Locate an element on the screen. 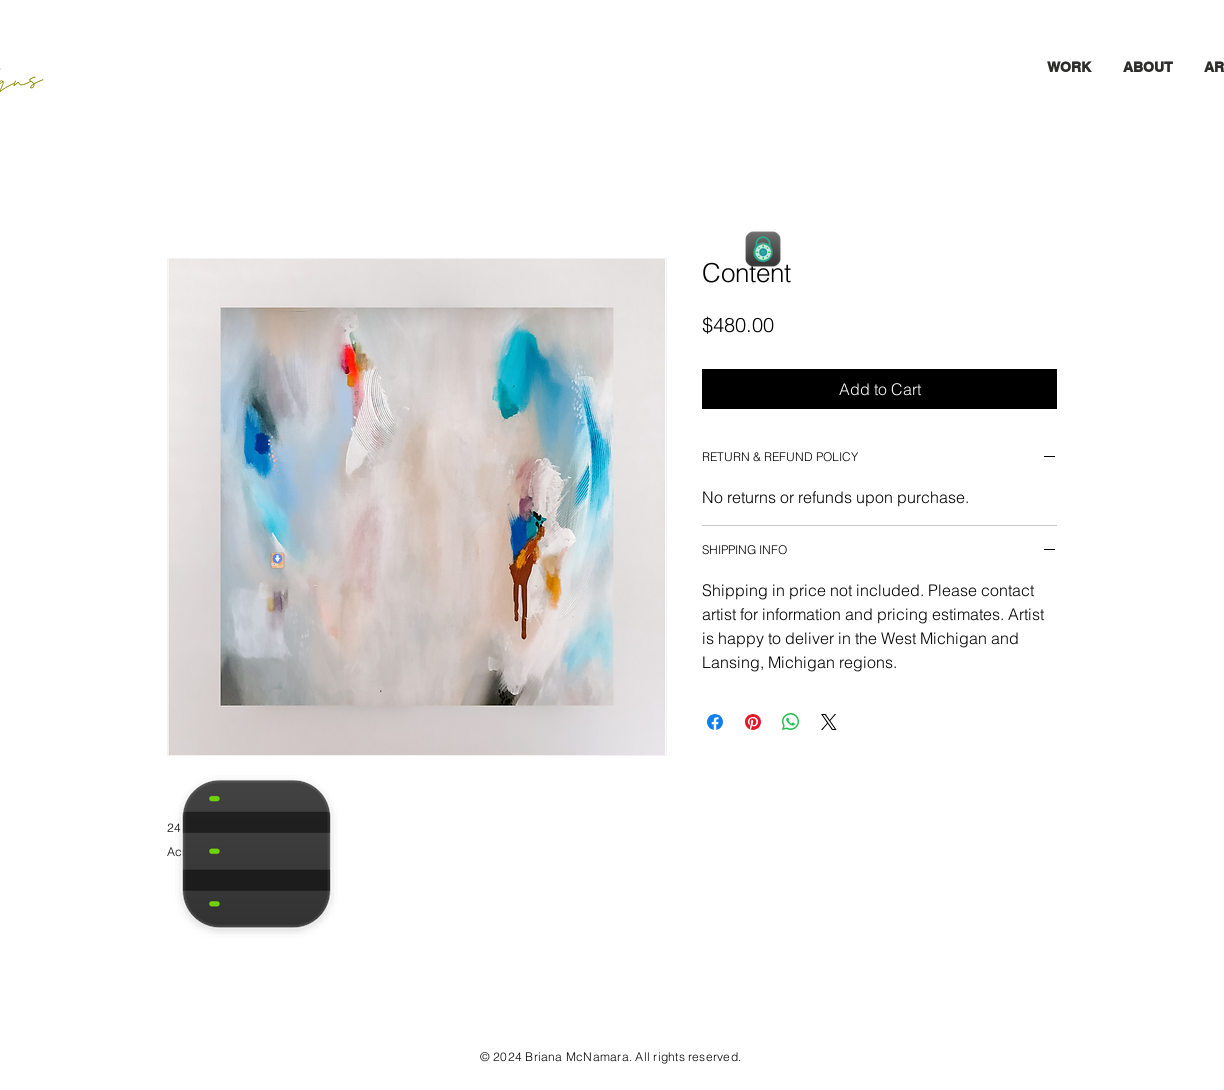  open keysmith authenticator app is located at coordinates (763, 249).